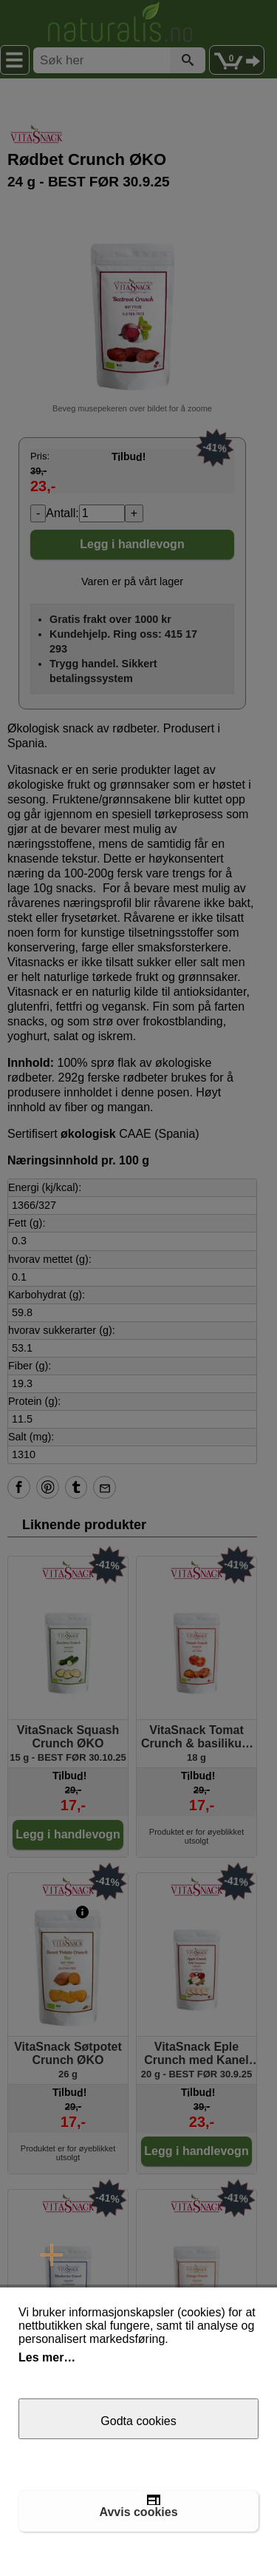 Image resolution: width=277 pixels, height=2576 pixels. I want to click on add a new item, so click(52, 2255).